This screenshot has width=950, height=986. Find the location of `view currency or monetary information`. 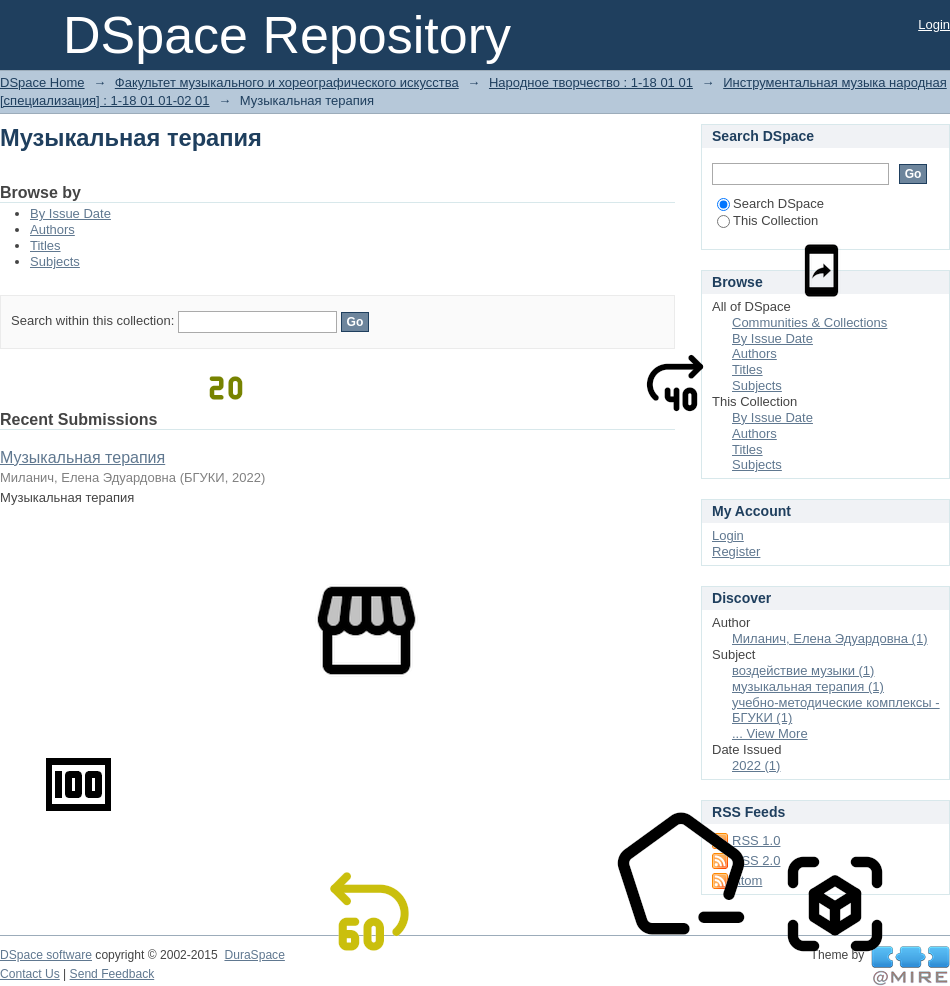

view currency or monetary information is located at coordinates (78, 784).